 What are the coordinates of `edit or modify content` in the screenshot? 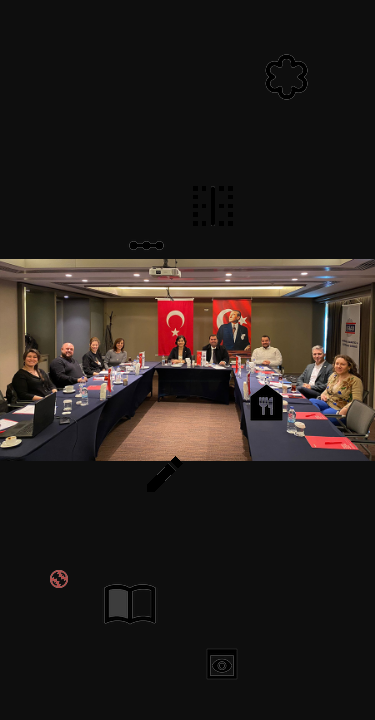 It's located at (164, 474).